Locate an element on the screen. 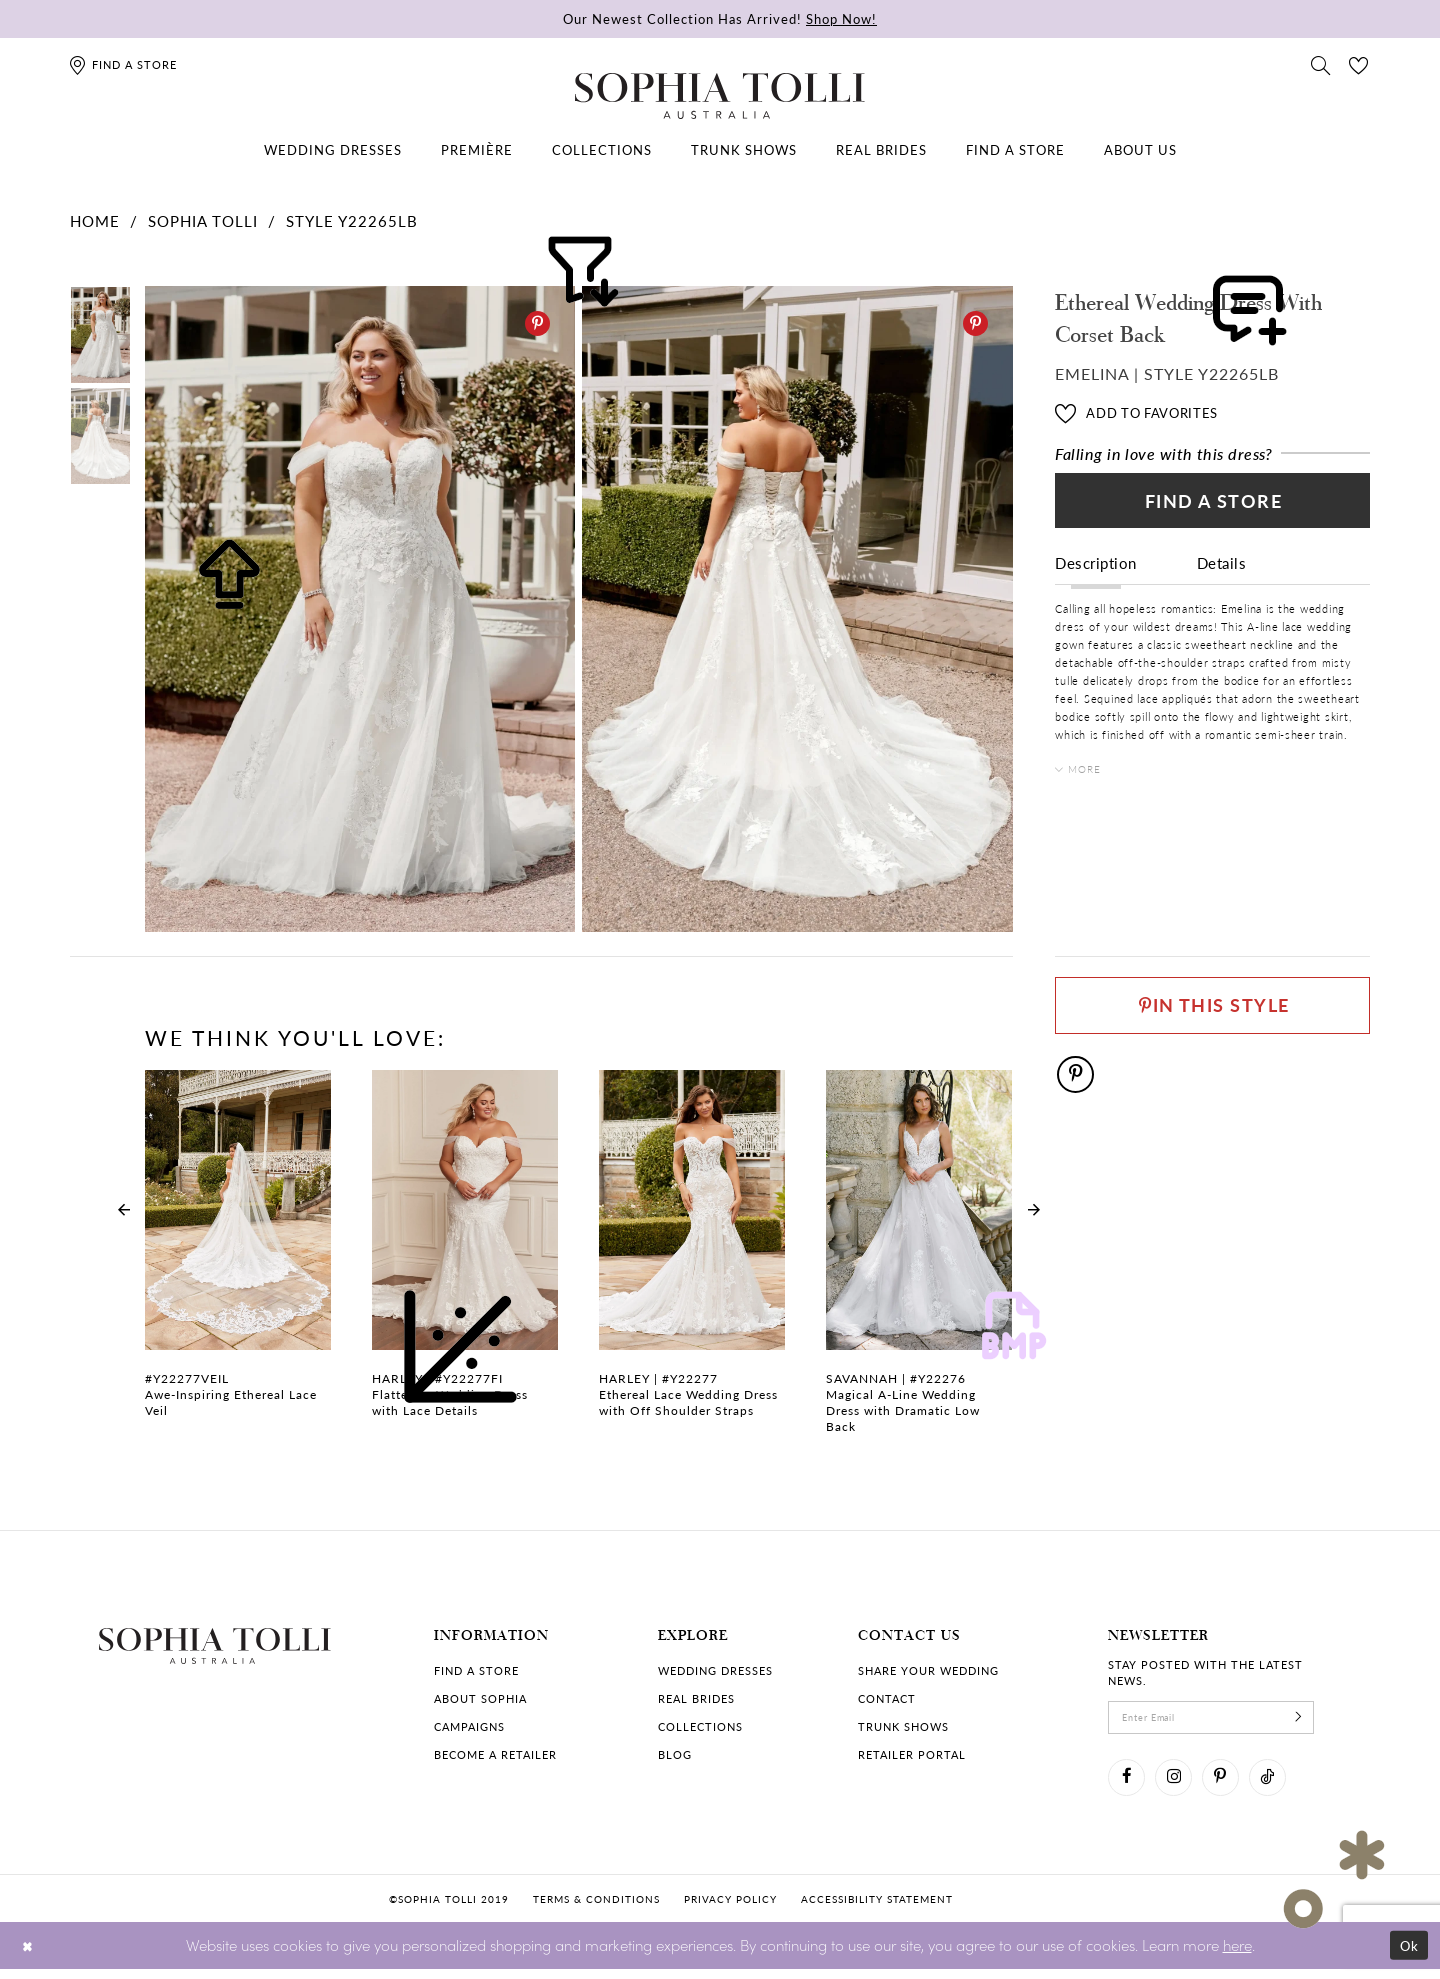 The width and height of the screenshot is (1440, 1979). compose a new message is located at coordinates (1248, 307).